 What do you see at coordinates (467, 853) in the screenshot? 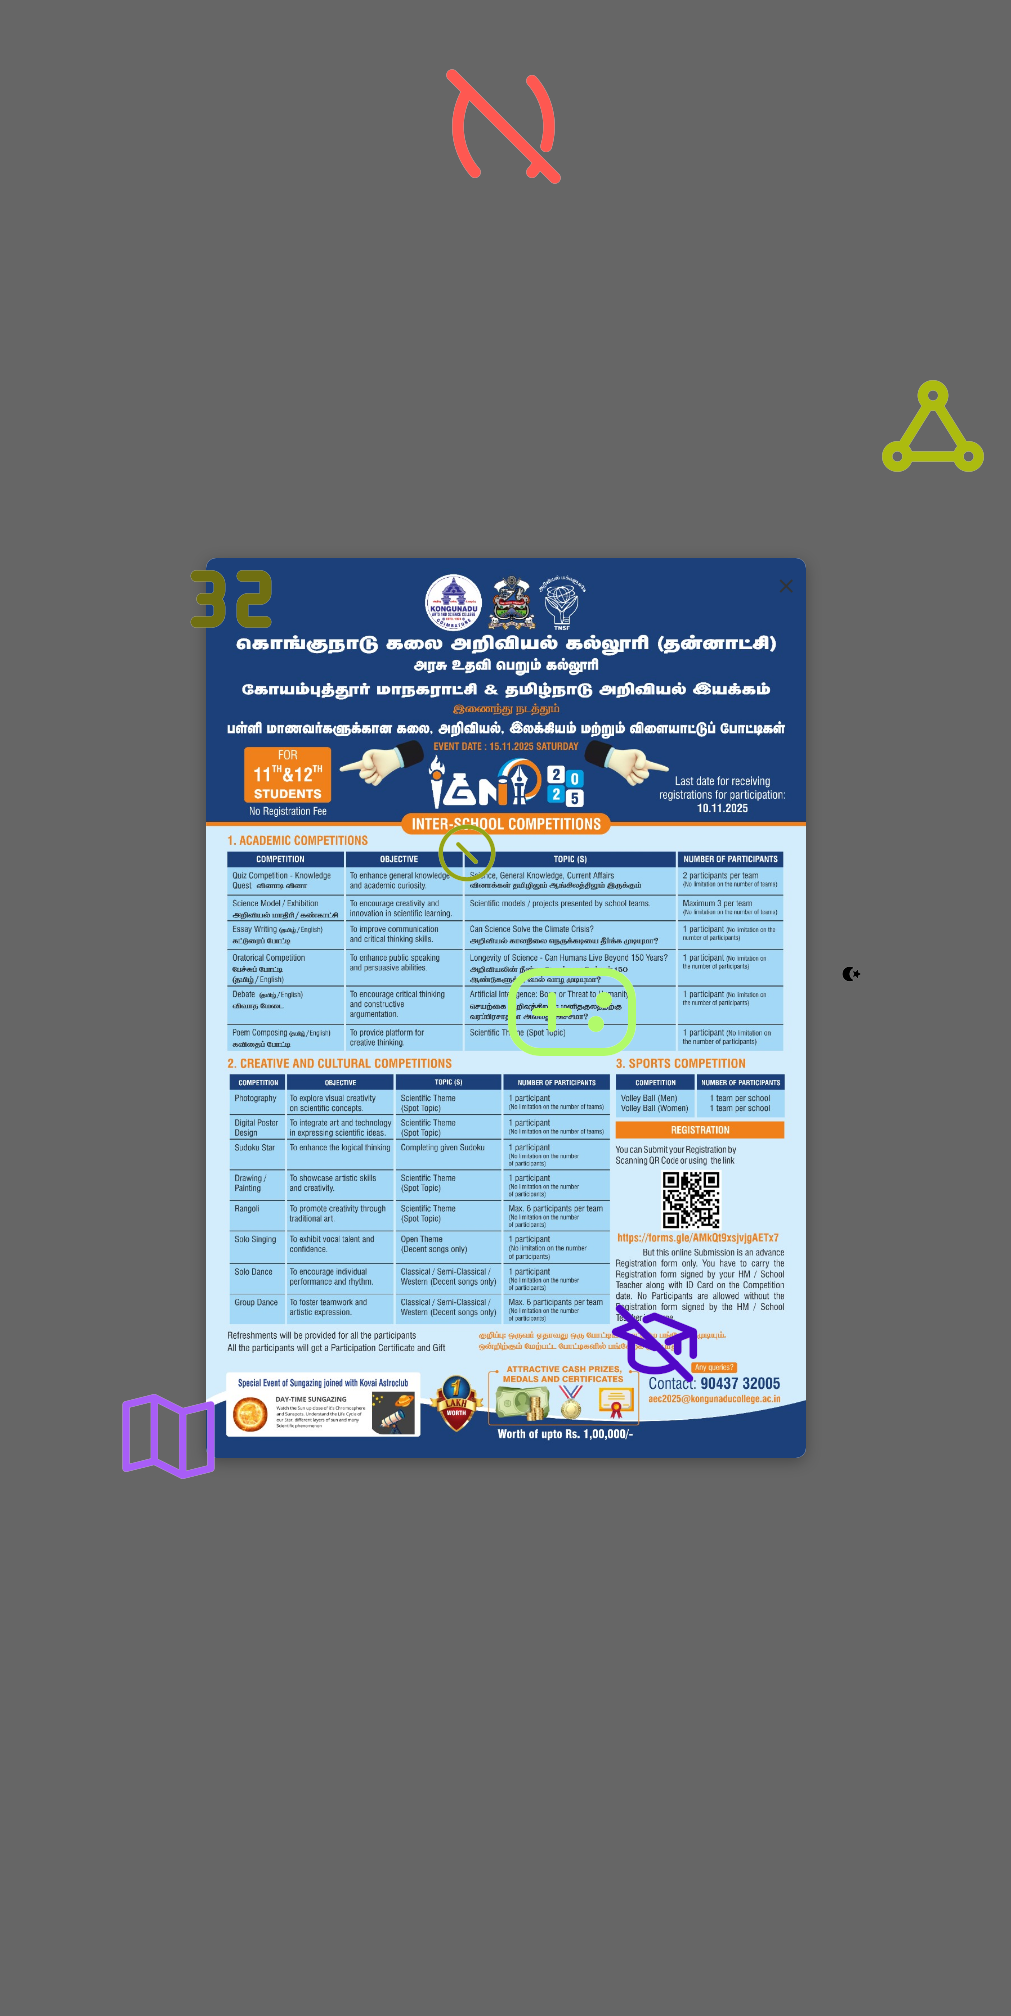
I see `indicates a prohibited or restricted action` at bounding box center [467, 853].